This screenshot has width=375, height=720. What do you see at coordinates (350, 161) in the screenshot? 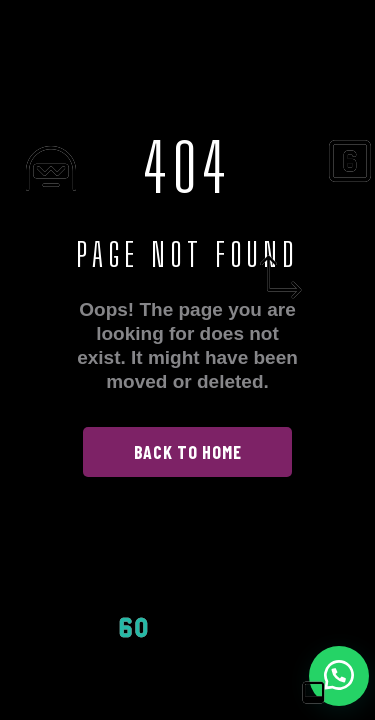
I see `select or navigate to item number 6` at bounding box center [350, 161].